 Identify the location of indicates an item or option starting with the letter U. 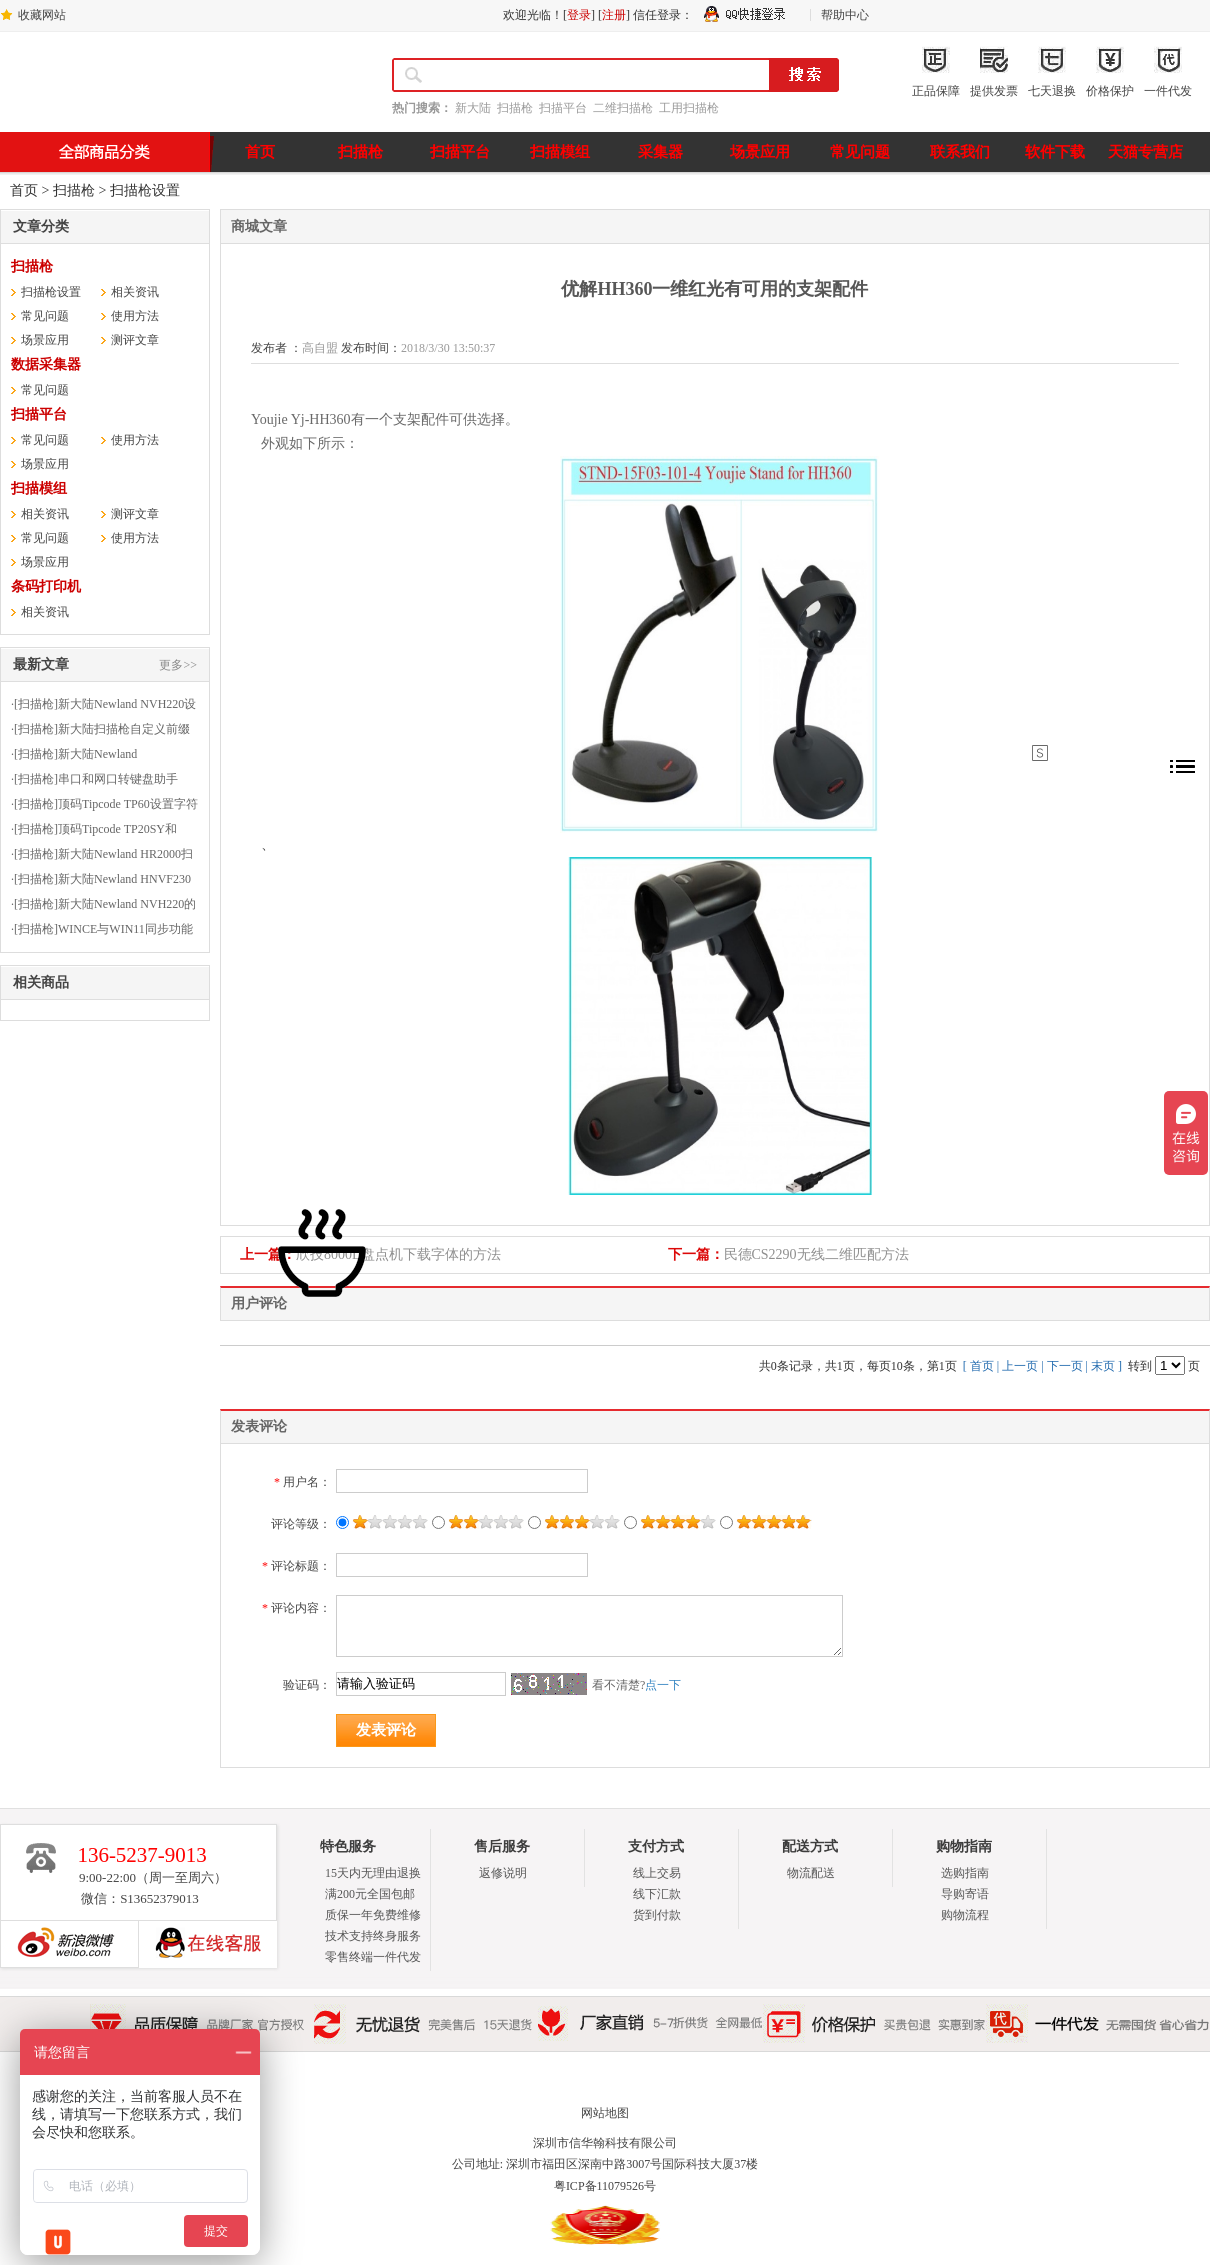
(58, 2242).